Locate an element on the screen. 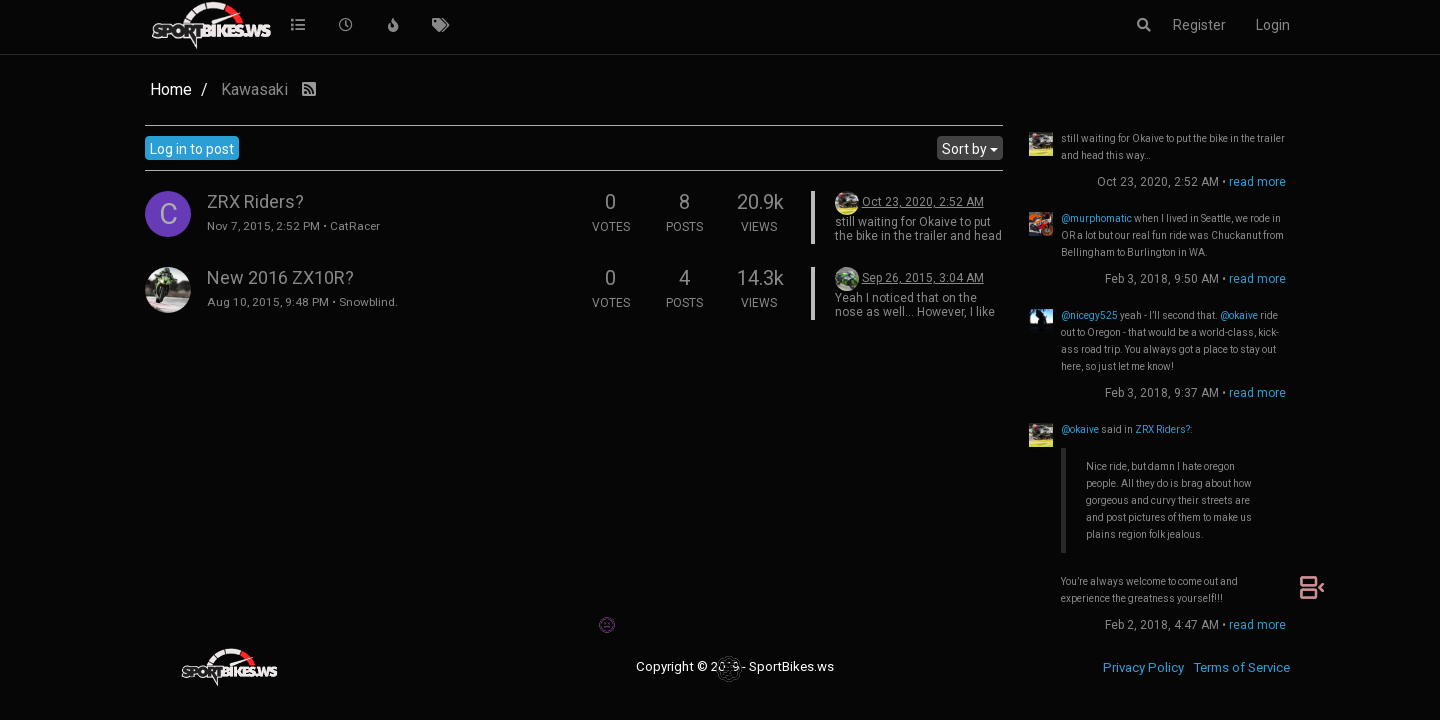 The image size is (1440, 720). move selected items to the end of a row is located at coordinates (1311, 587).